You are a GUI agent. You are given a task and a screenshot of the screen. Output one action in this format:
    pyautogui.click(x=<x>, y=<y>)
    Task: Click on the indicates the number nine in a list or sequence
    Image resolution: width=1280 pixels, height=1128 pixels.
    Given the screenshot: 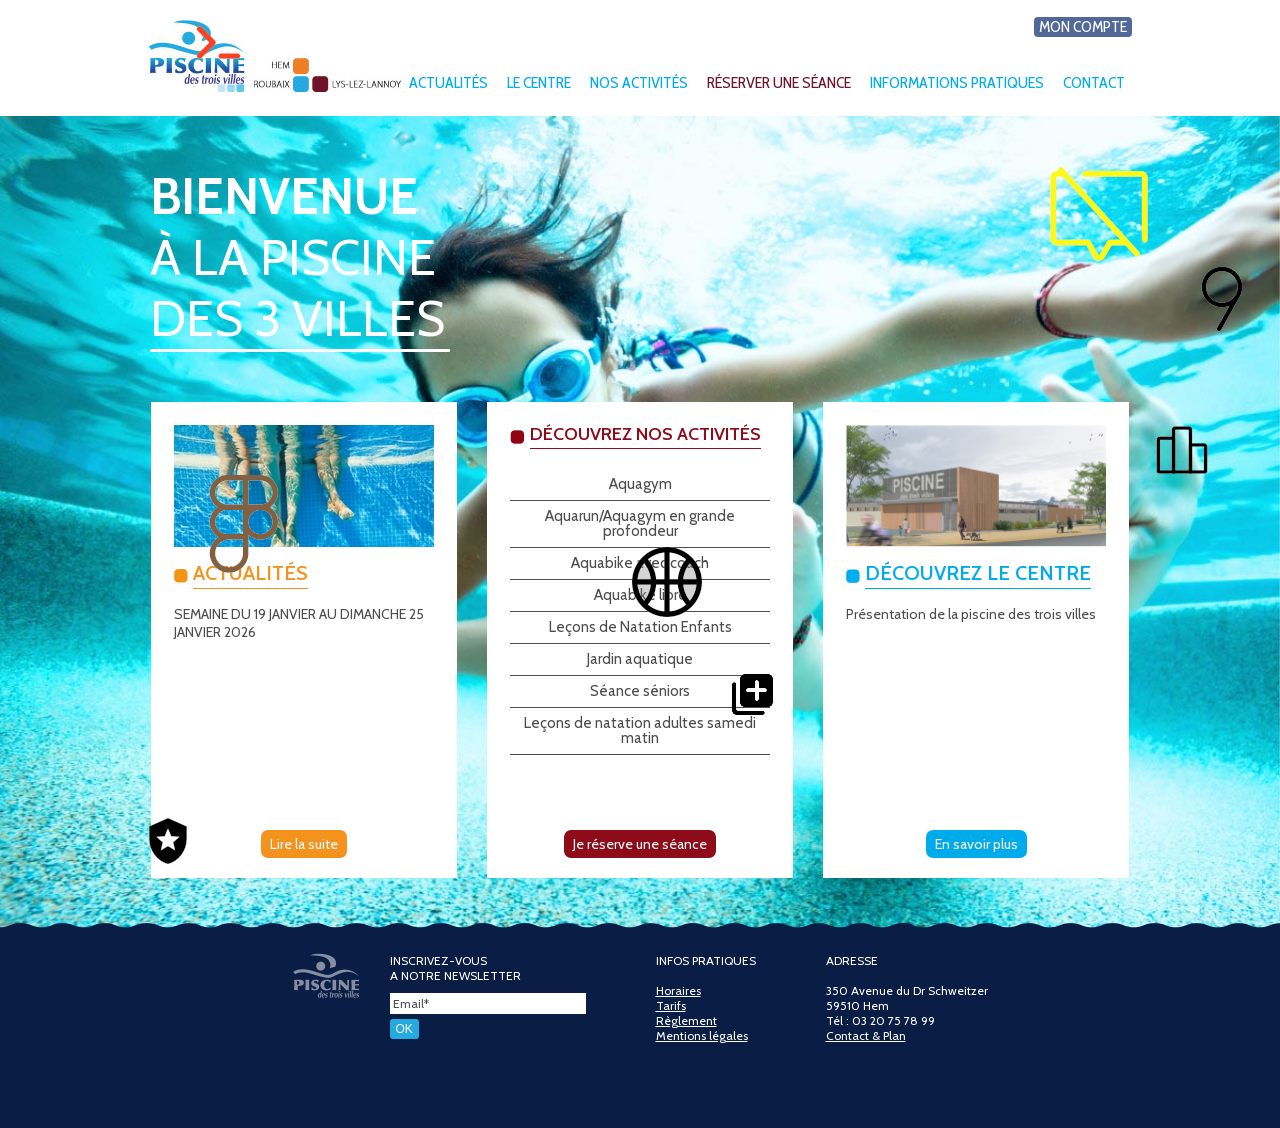 What is the action you would take?
    pyautogui.click(x=1222, y=299)
    